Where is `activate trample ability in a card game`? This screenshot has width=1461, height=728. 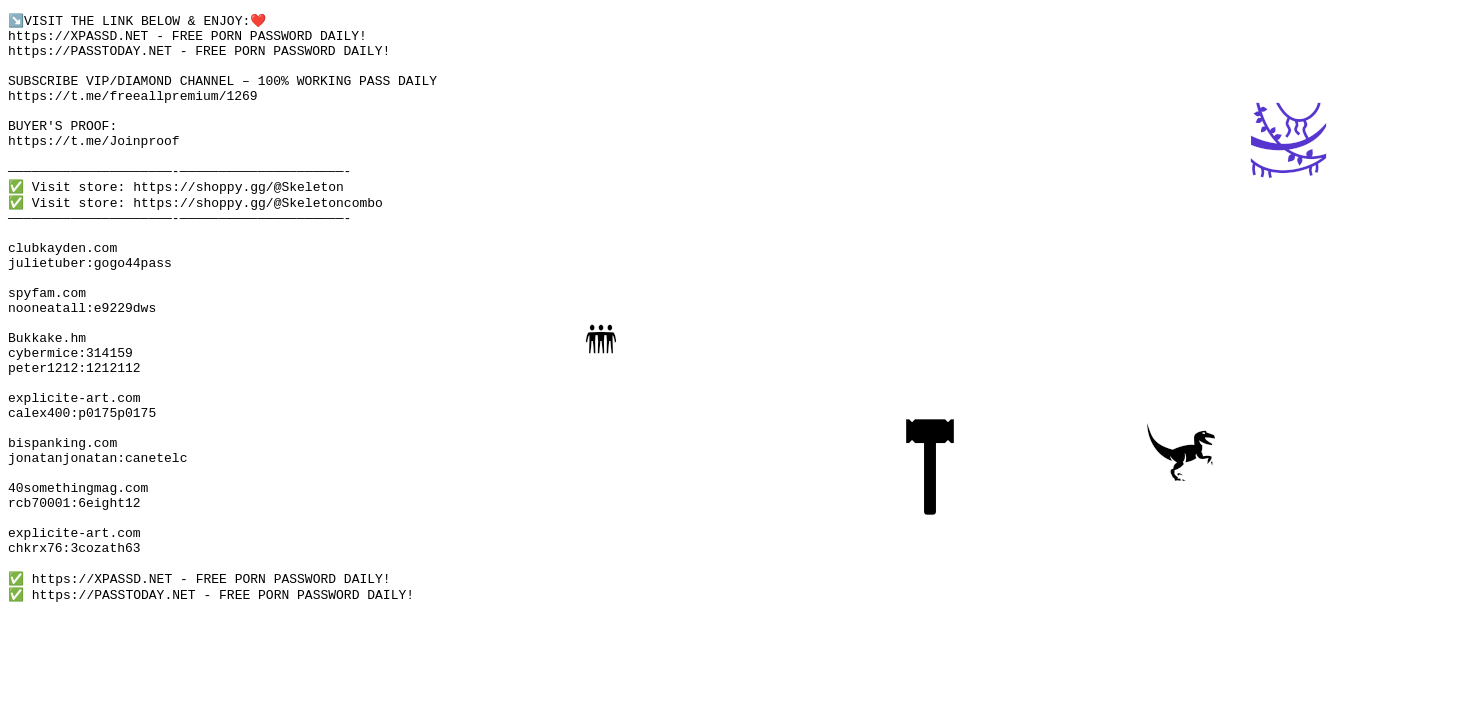
activate trample ability in a card game is located at coordinates (930, 467).